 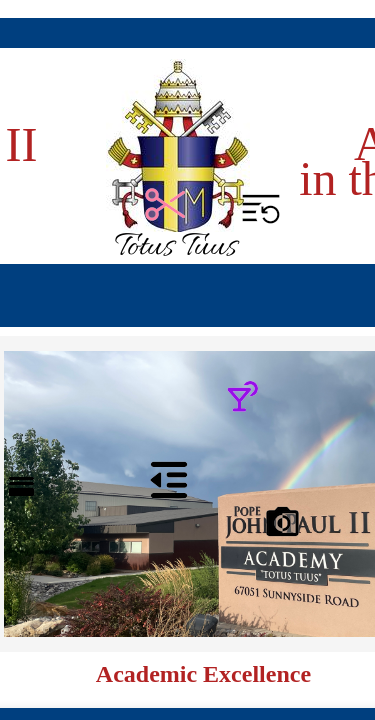 What do you see at coordinates (21, 486) in the screenshot?
I see `split view horizontally` at bounding box center [21, 486].